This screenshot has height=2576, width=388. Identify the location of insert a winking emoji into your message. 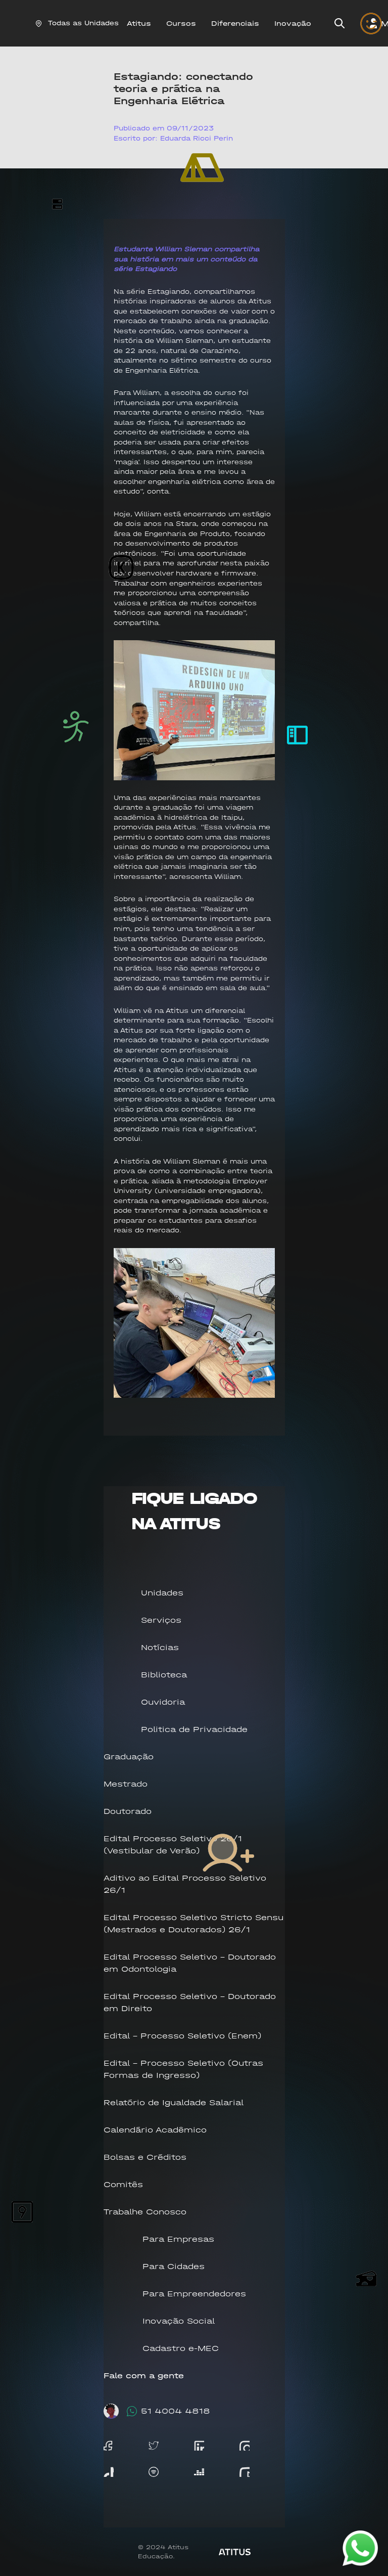
(371, 23).